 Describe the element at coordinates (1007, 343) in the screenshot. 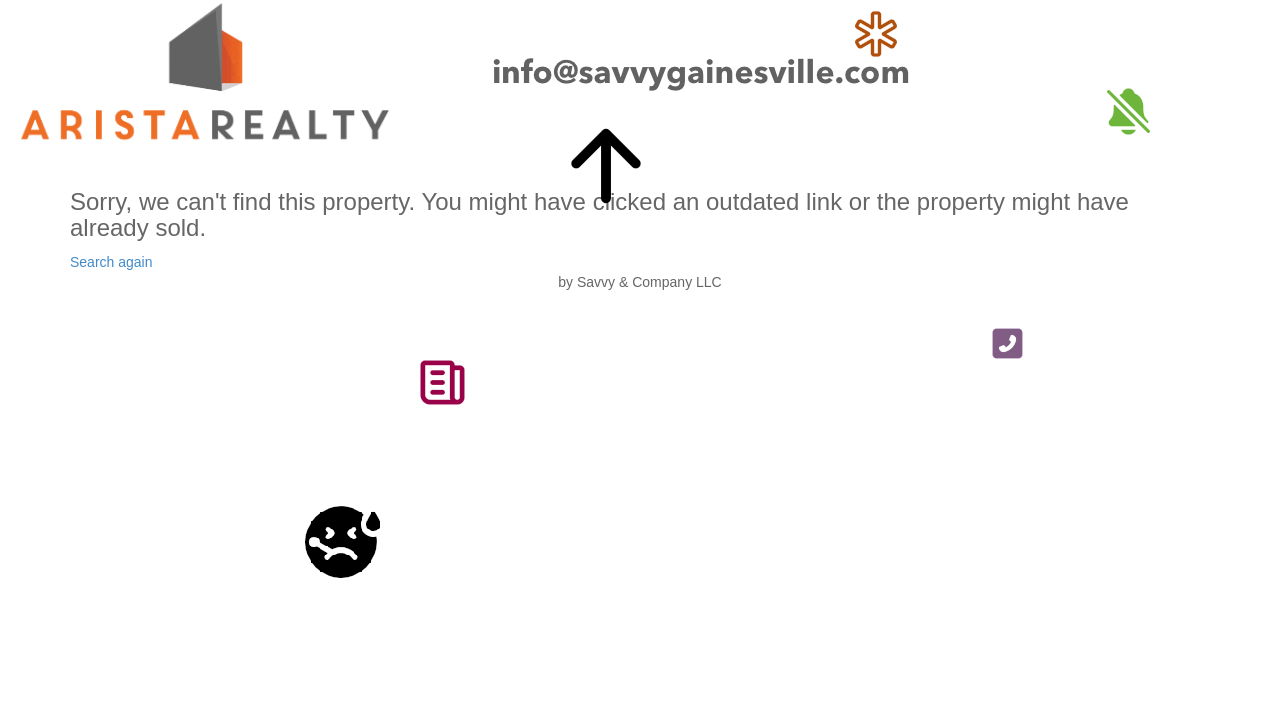

I see `tap to make a phone call` at that location.